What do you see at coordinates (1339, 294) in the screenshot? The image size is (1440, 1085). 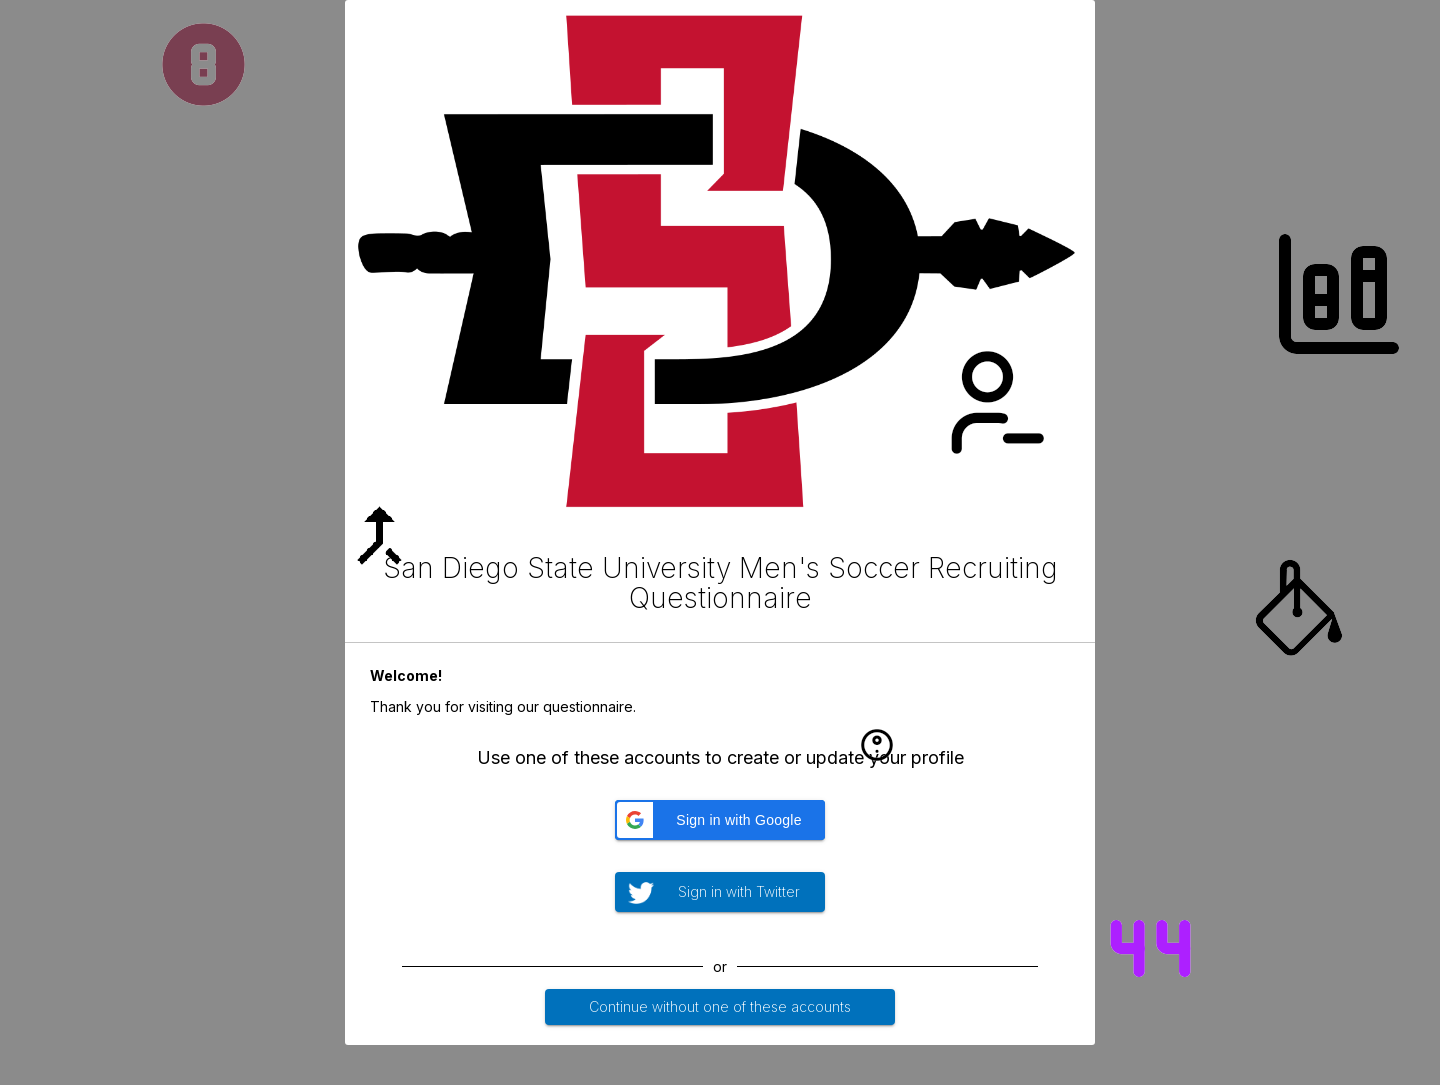 I see `view stacked column chart data` at bounding box center [1339, 294].